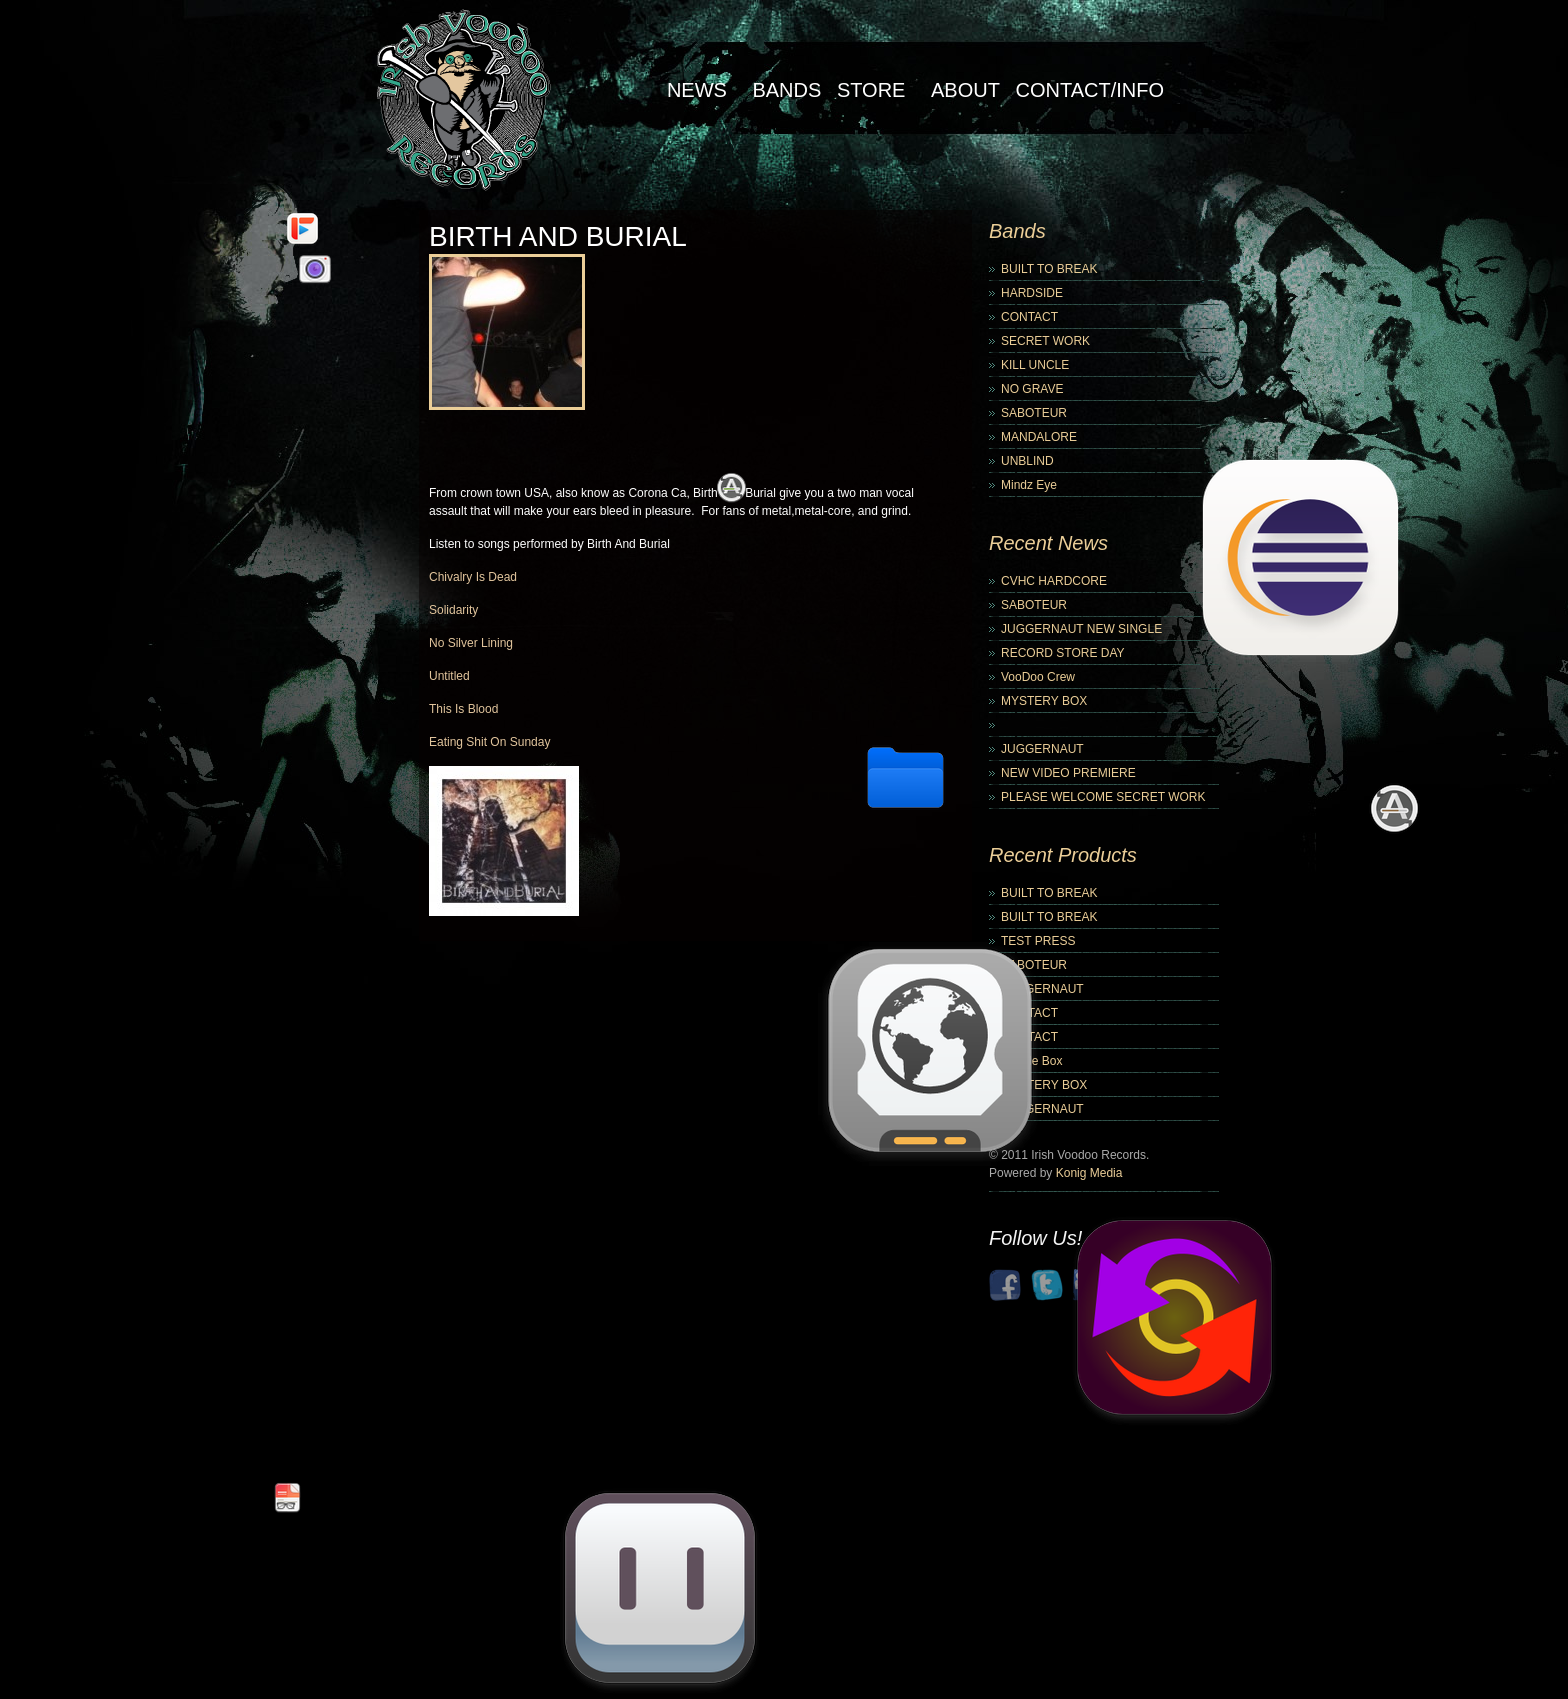 Image resolution: width=1568 pixels, height=1699 pixels. What do you see at coordinates (731, 487) in the screenshot?
I see `open the software update manager` at bounding box center [731, 487].